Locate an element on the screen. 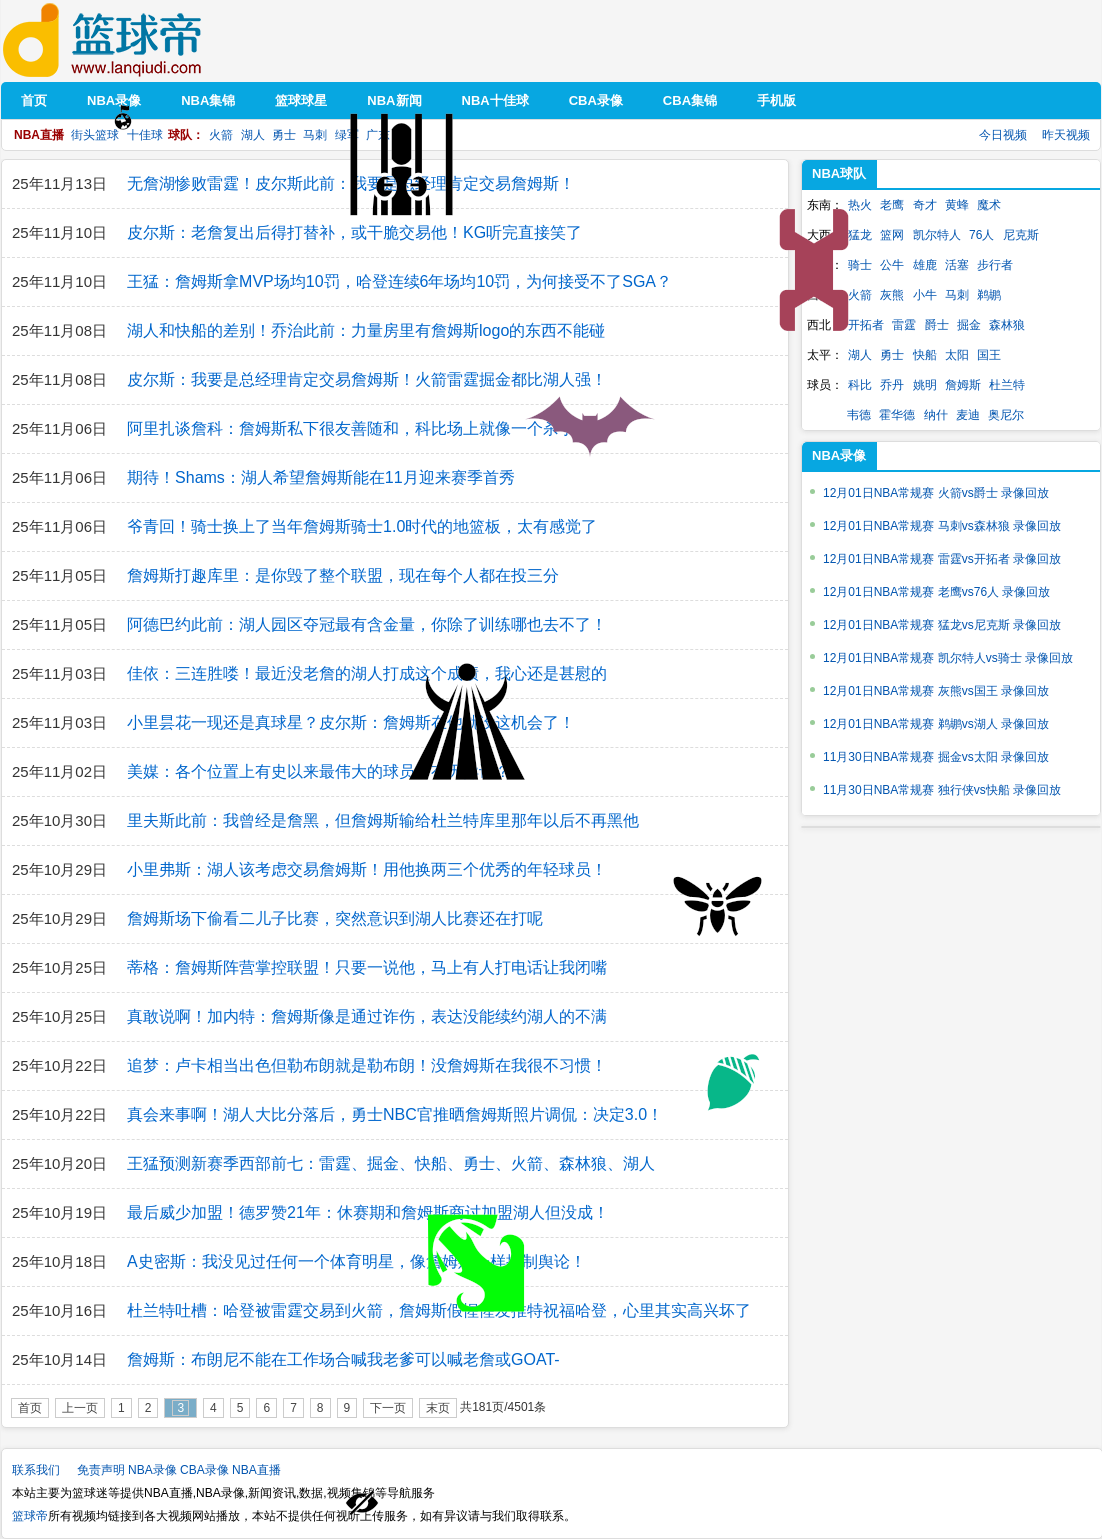 The image size is (1102, 1539). hide content or toggle visibility off is located at coordinates (362, 1503).